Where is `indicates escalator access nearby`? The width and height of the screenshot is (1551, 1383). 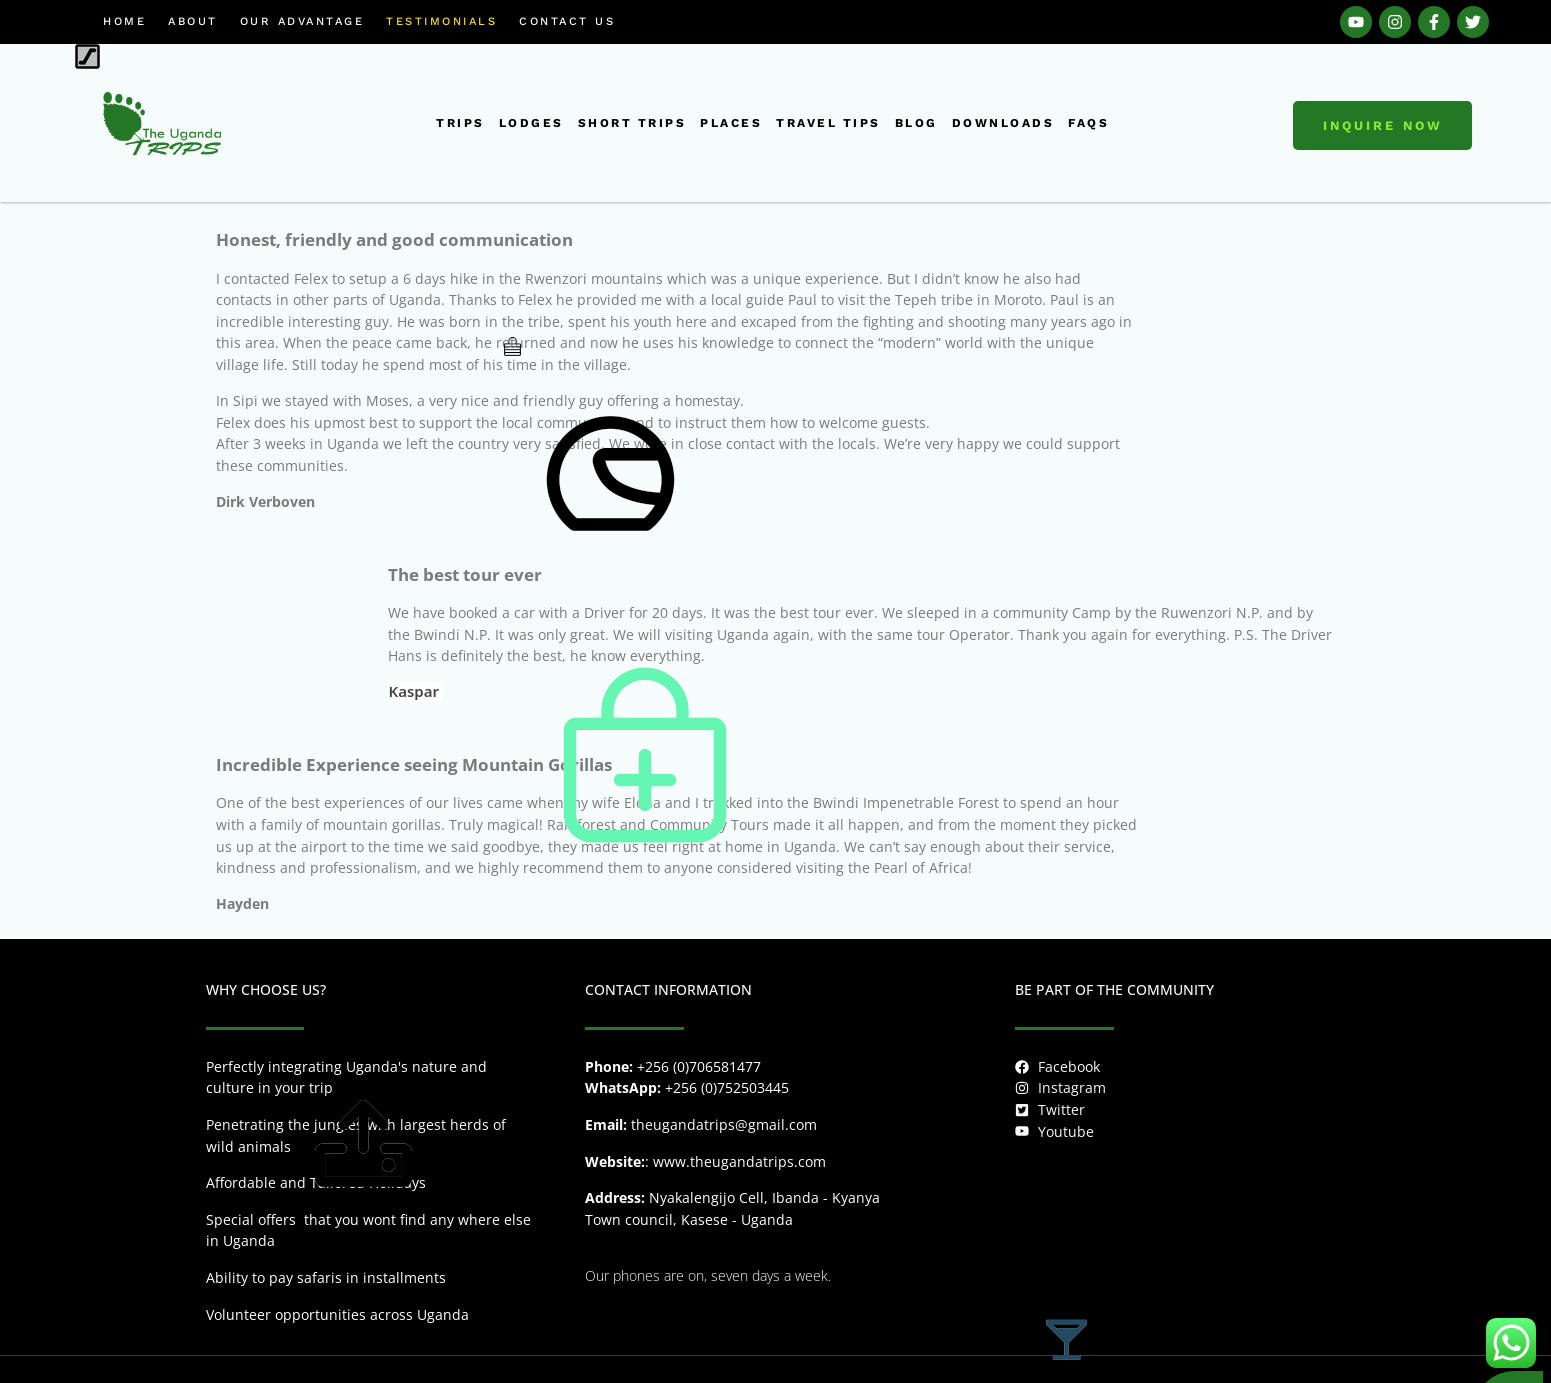 indicates escalator access nearby is located at coordinates (87, 56).